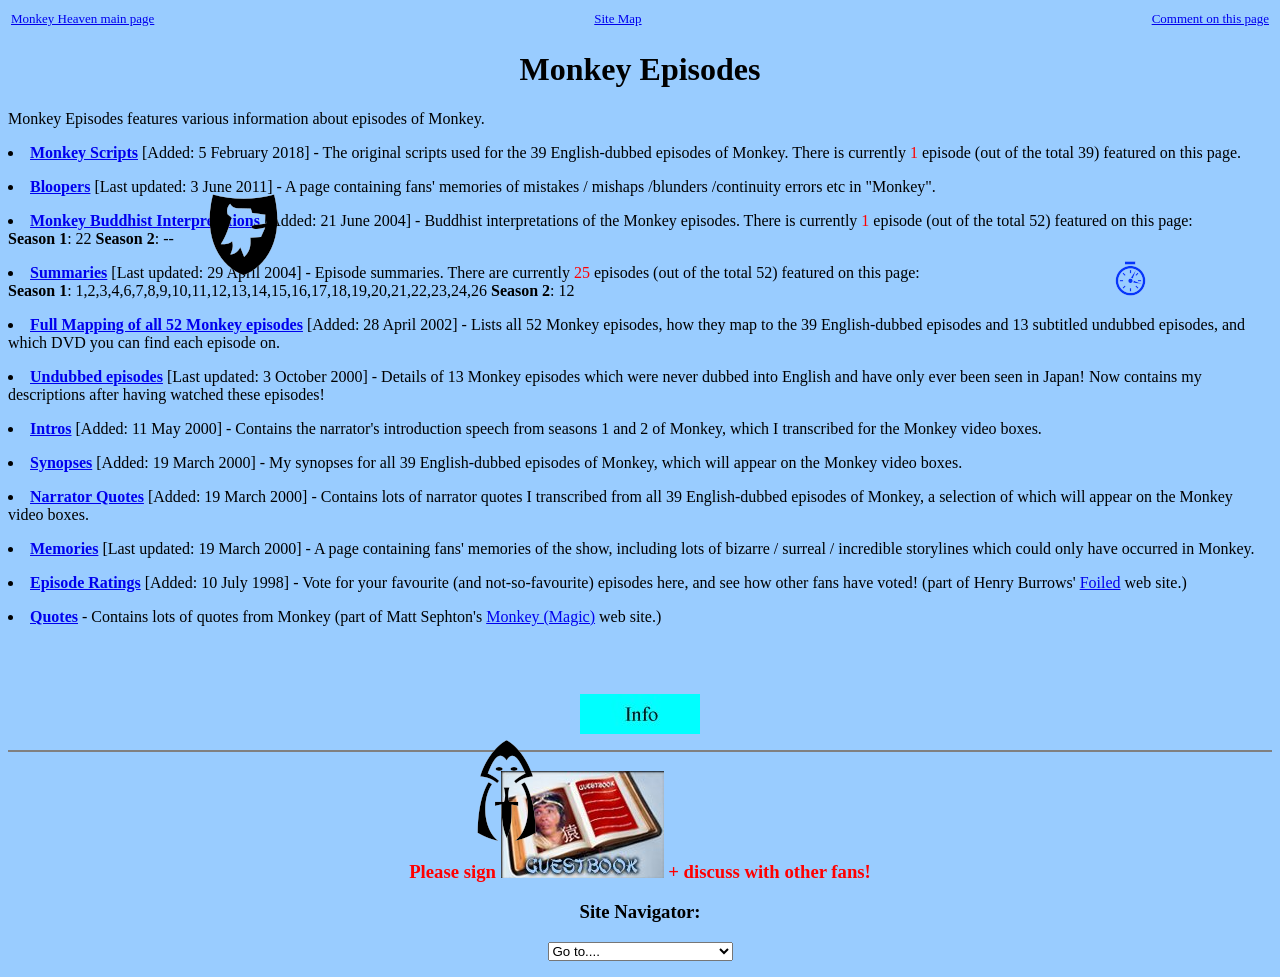 This screenshot has width=1280, height=977. What do you see at coordinates (243, 233) in the screenshot?
I see `select griffin house or faction emblem` at bounding box center [243, 233].